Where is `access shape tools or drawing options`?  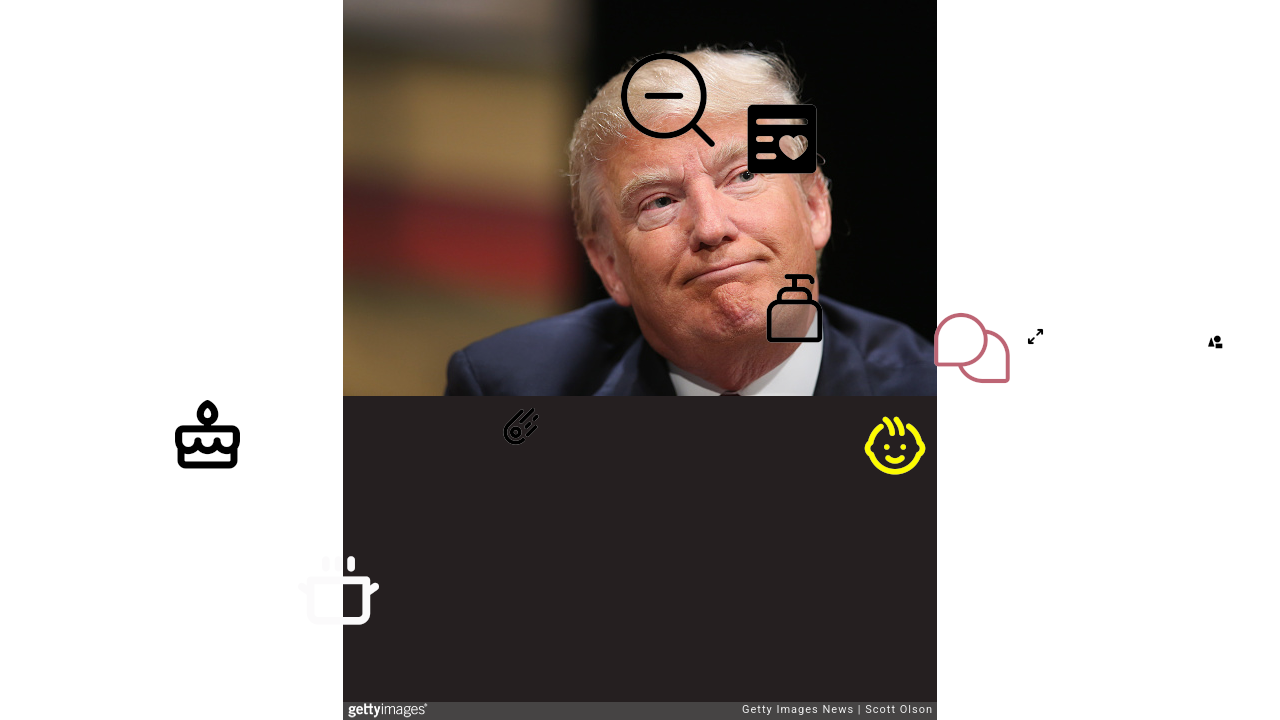 access shape tools or drawing options is located at coordinates (1215, 342).